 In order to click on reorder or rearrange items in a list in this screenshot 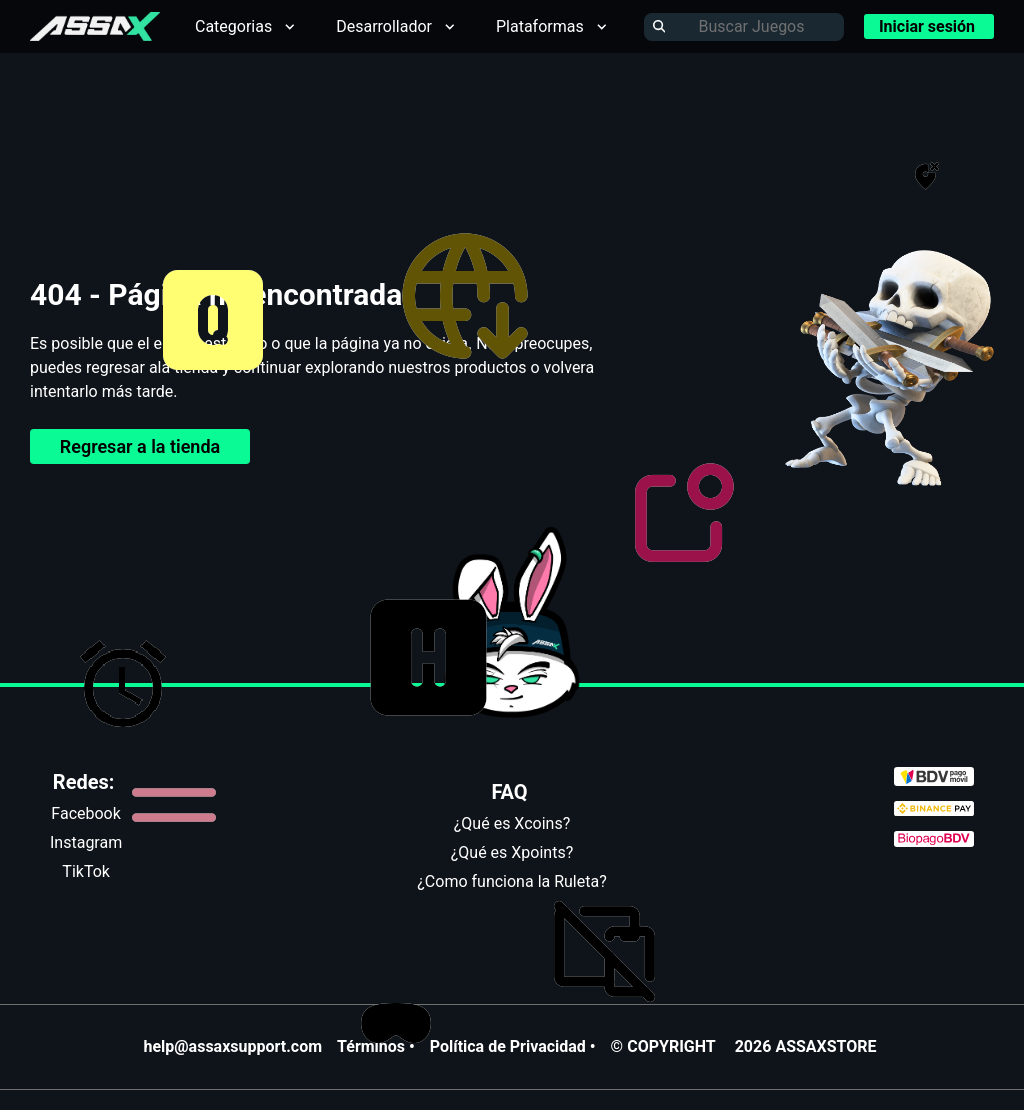, I will do `click(174, 805)`.